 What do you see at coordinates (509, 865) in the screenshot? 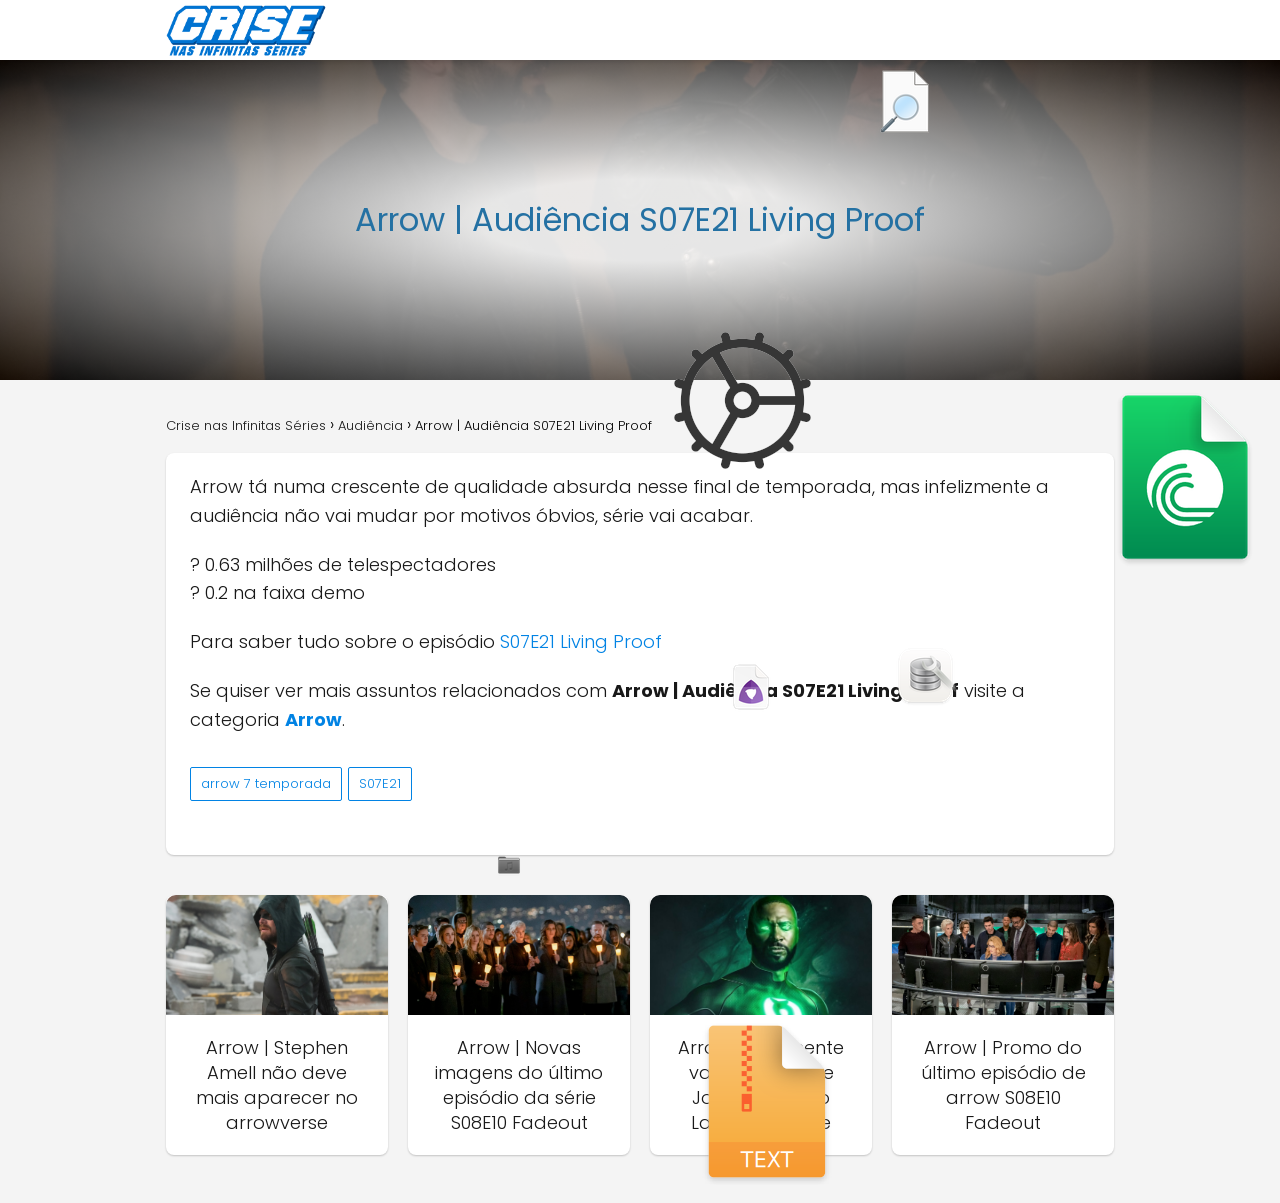
I see `open your music files folder` at bounding box center [509, 865].